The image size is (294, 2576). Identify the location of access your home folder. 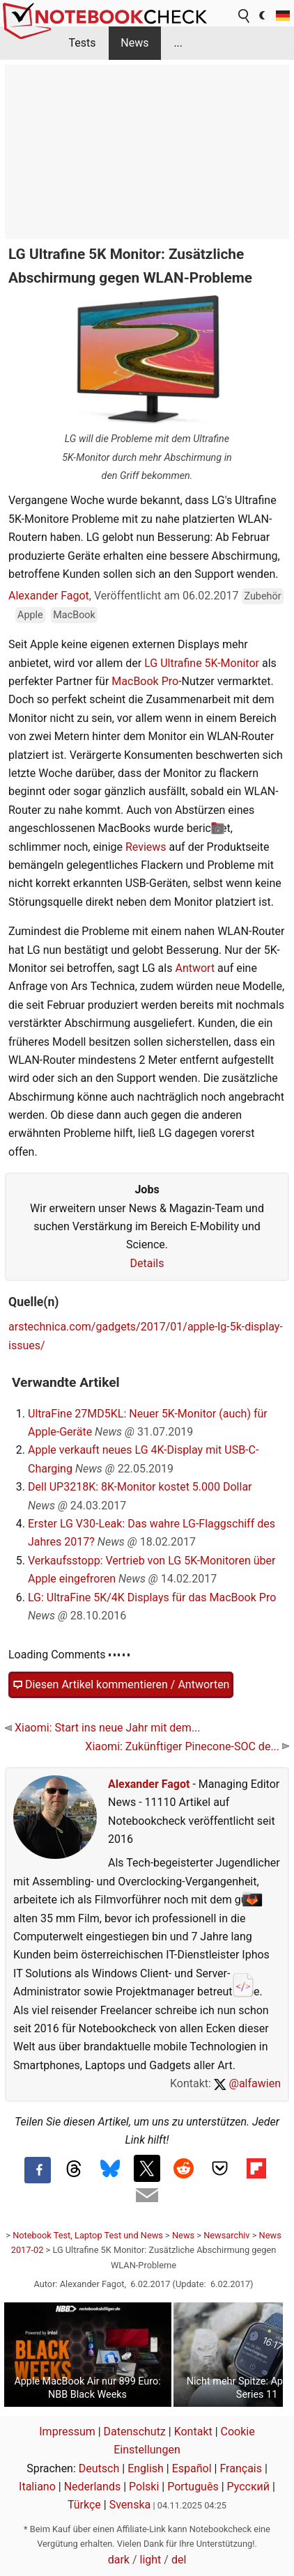
(217, 828).